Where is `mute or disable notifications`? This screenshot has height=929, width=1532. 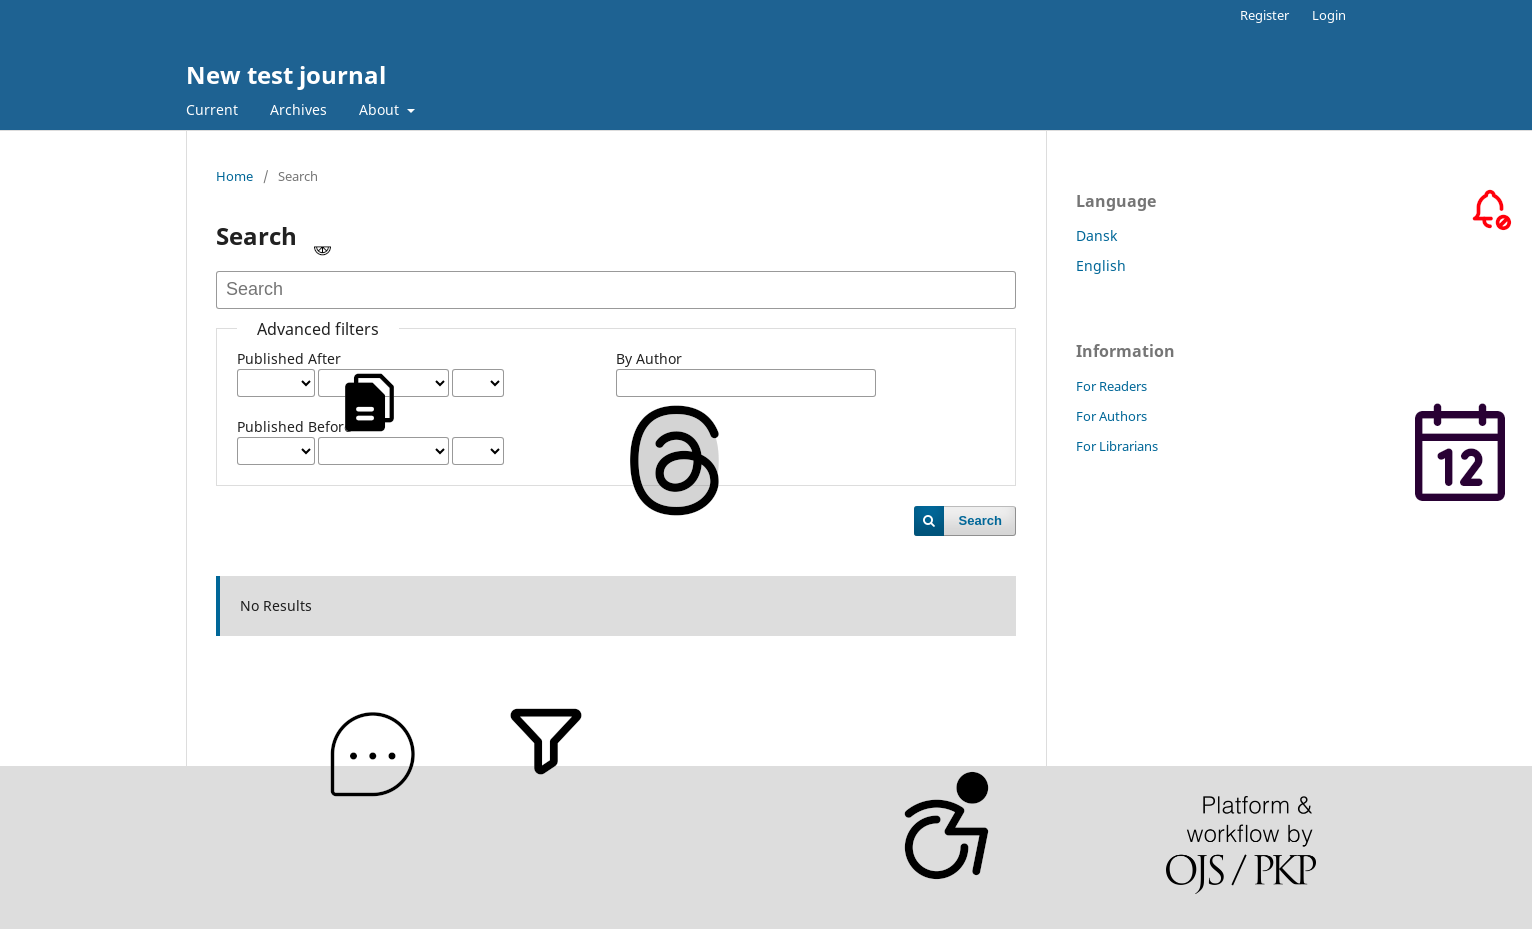 mute or disable notifications is located at coordinates (1490, 209).